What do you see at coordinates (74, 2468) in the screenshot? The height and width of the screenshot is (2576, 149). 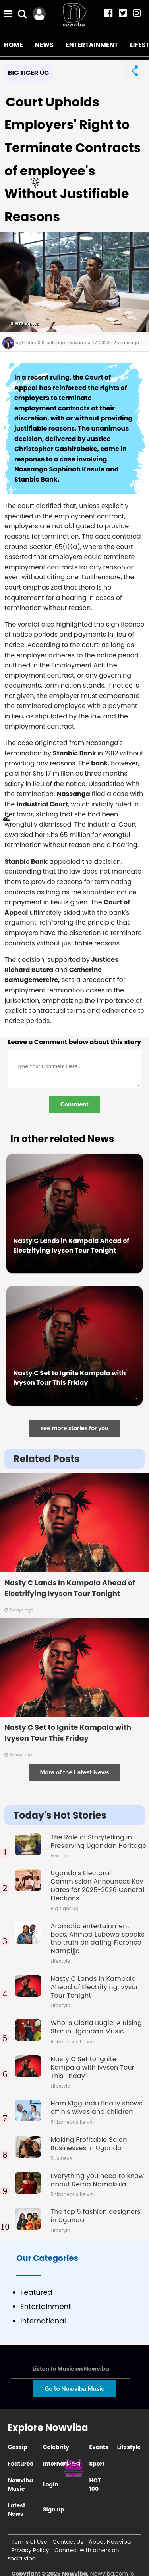 I see `access grain storage facilities` at bounding box center [74, 2468].